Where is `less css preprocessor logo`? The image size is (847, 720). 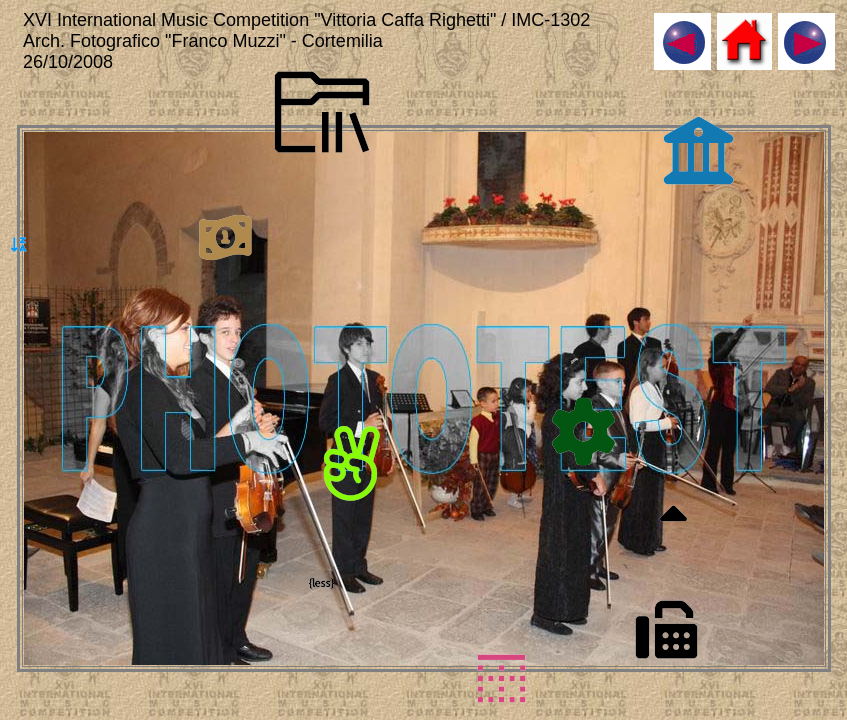
less css preprocessor logo is located at coordinates (321, 583).